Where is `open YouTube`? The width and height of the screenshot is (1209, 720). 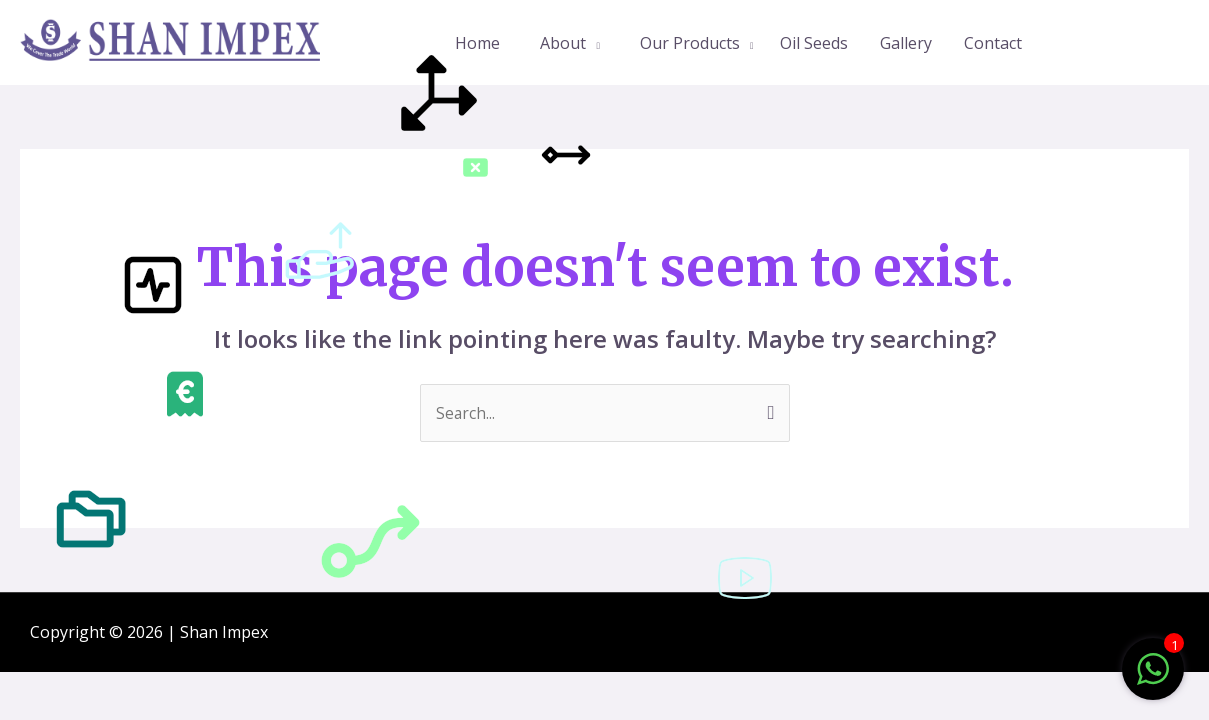 open YouTube is located at coordinates (745, 578).